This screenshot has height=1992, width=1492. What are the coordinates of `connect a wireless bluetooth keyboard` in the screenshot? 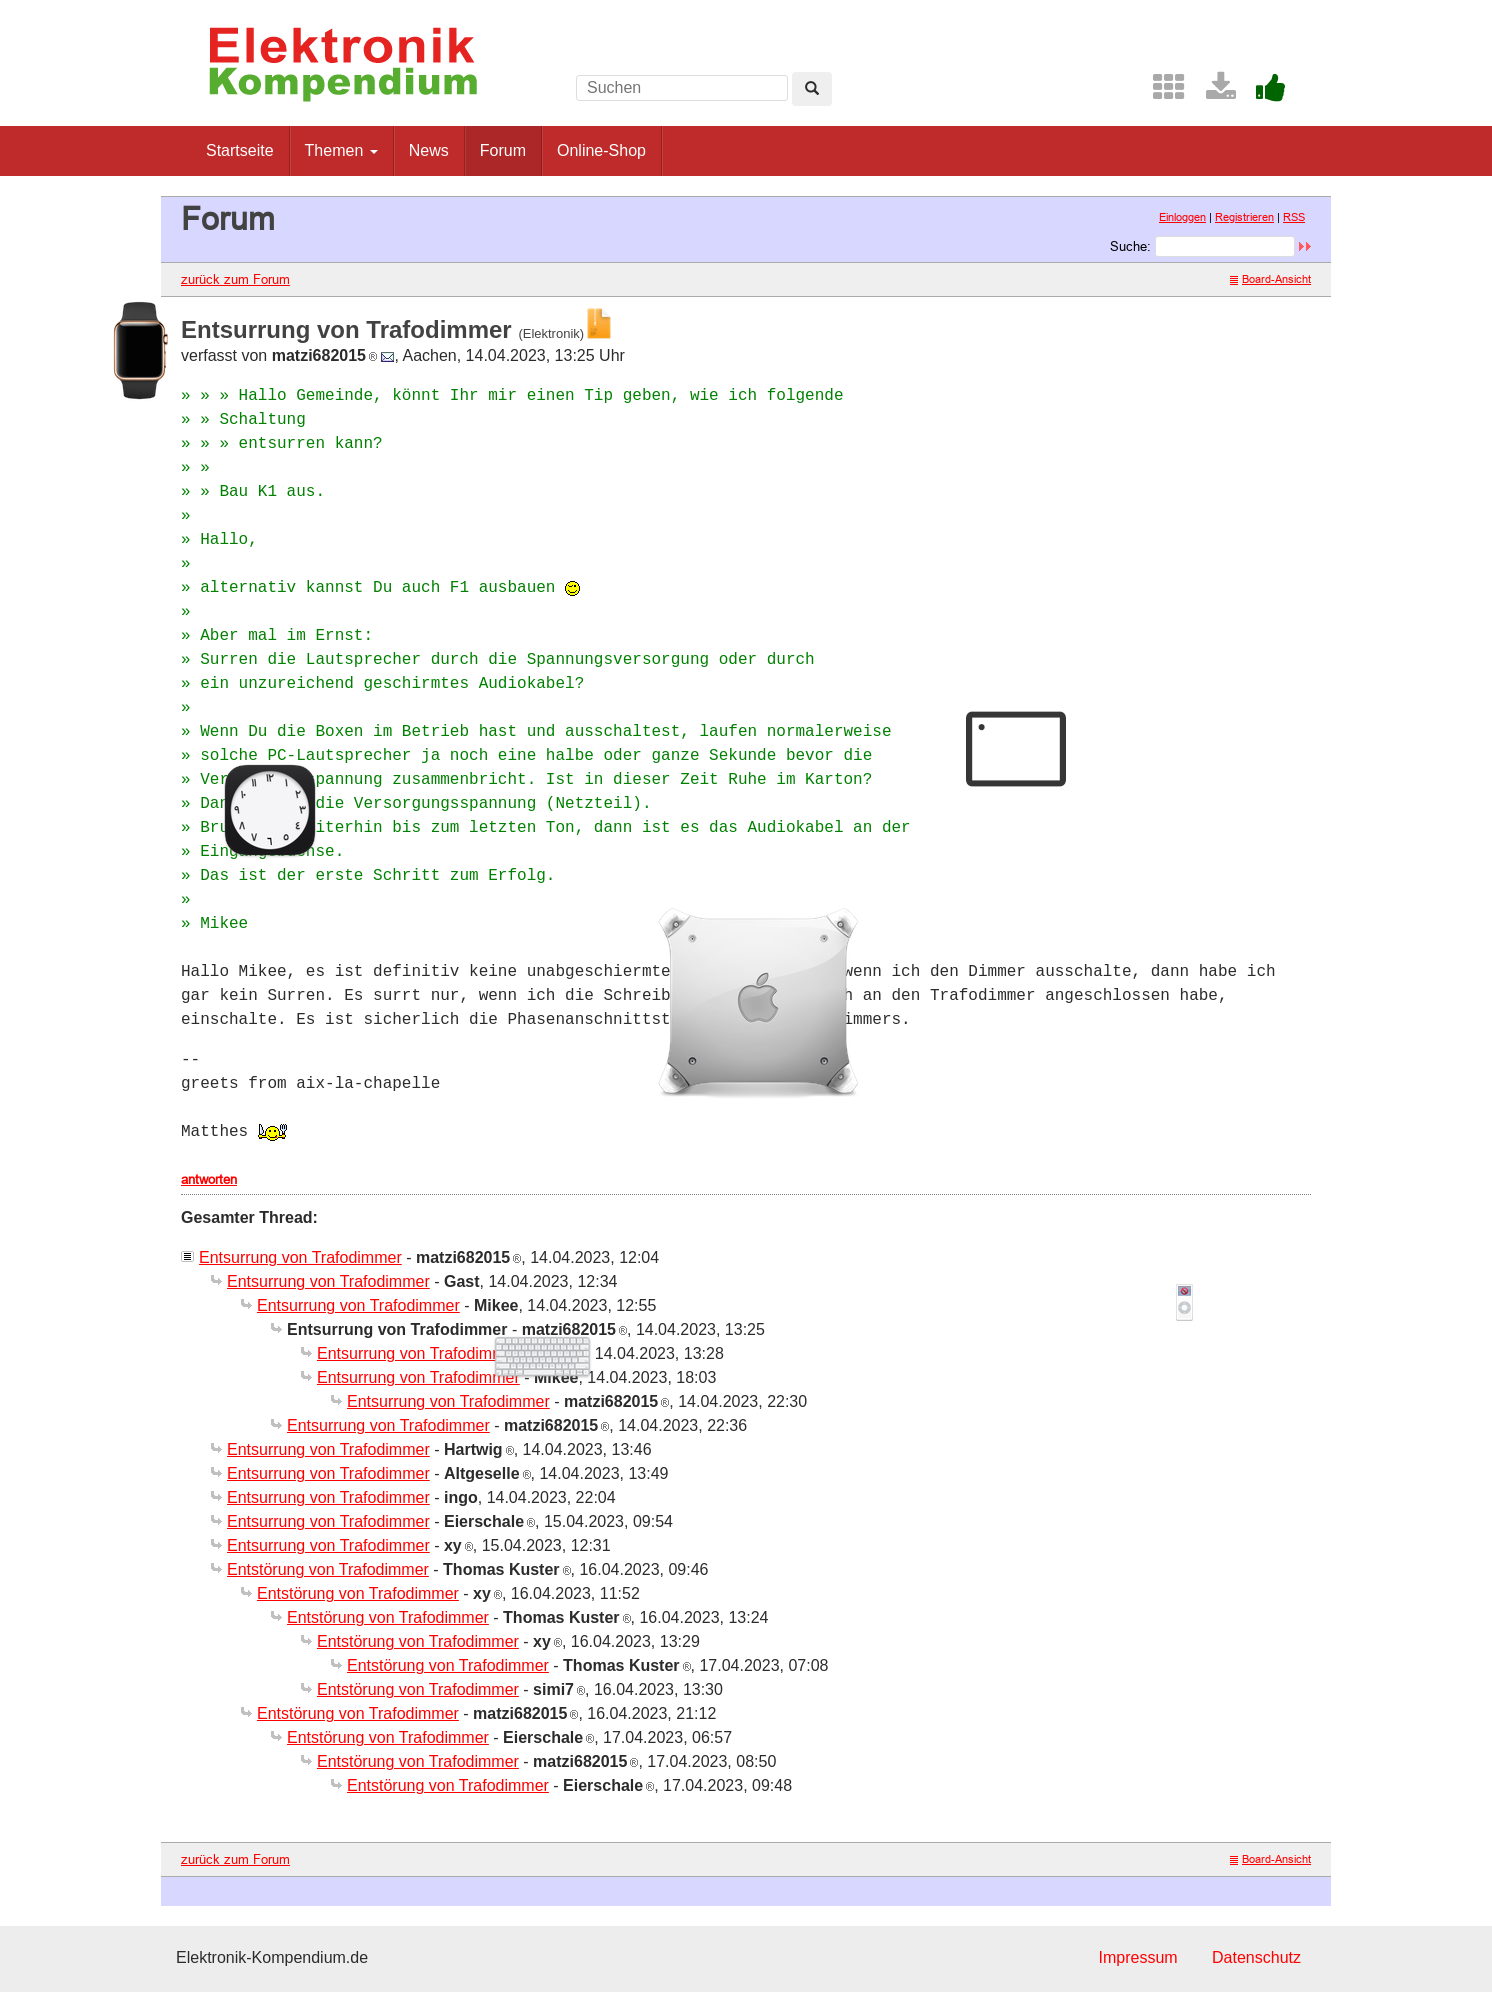 It's located at (542, 1356).